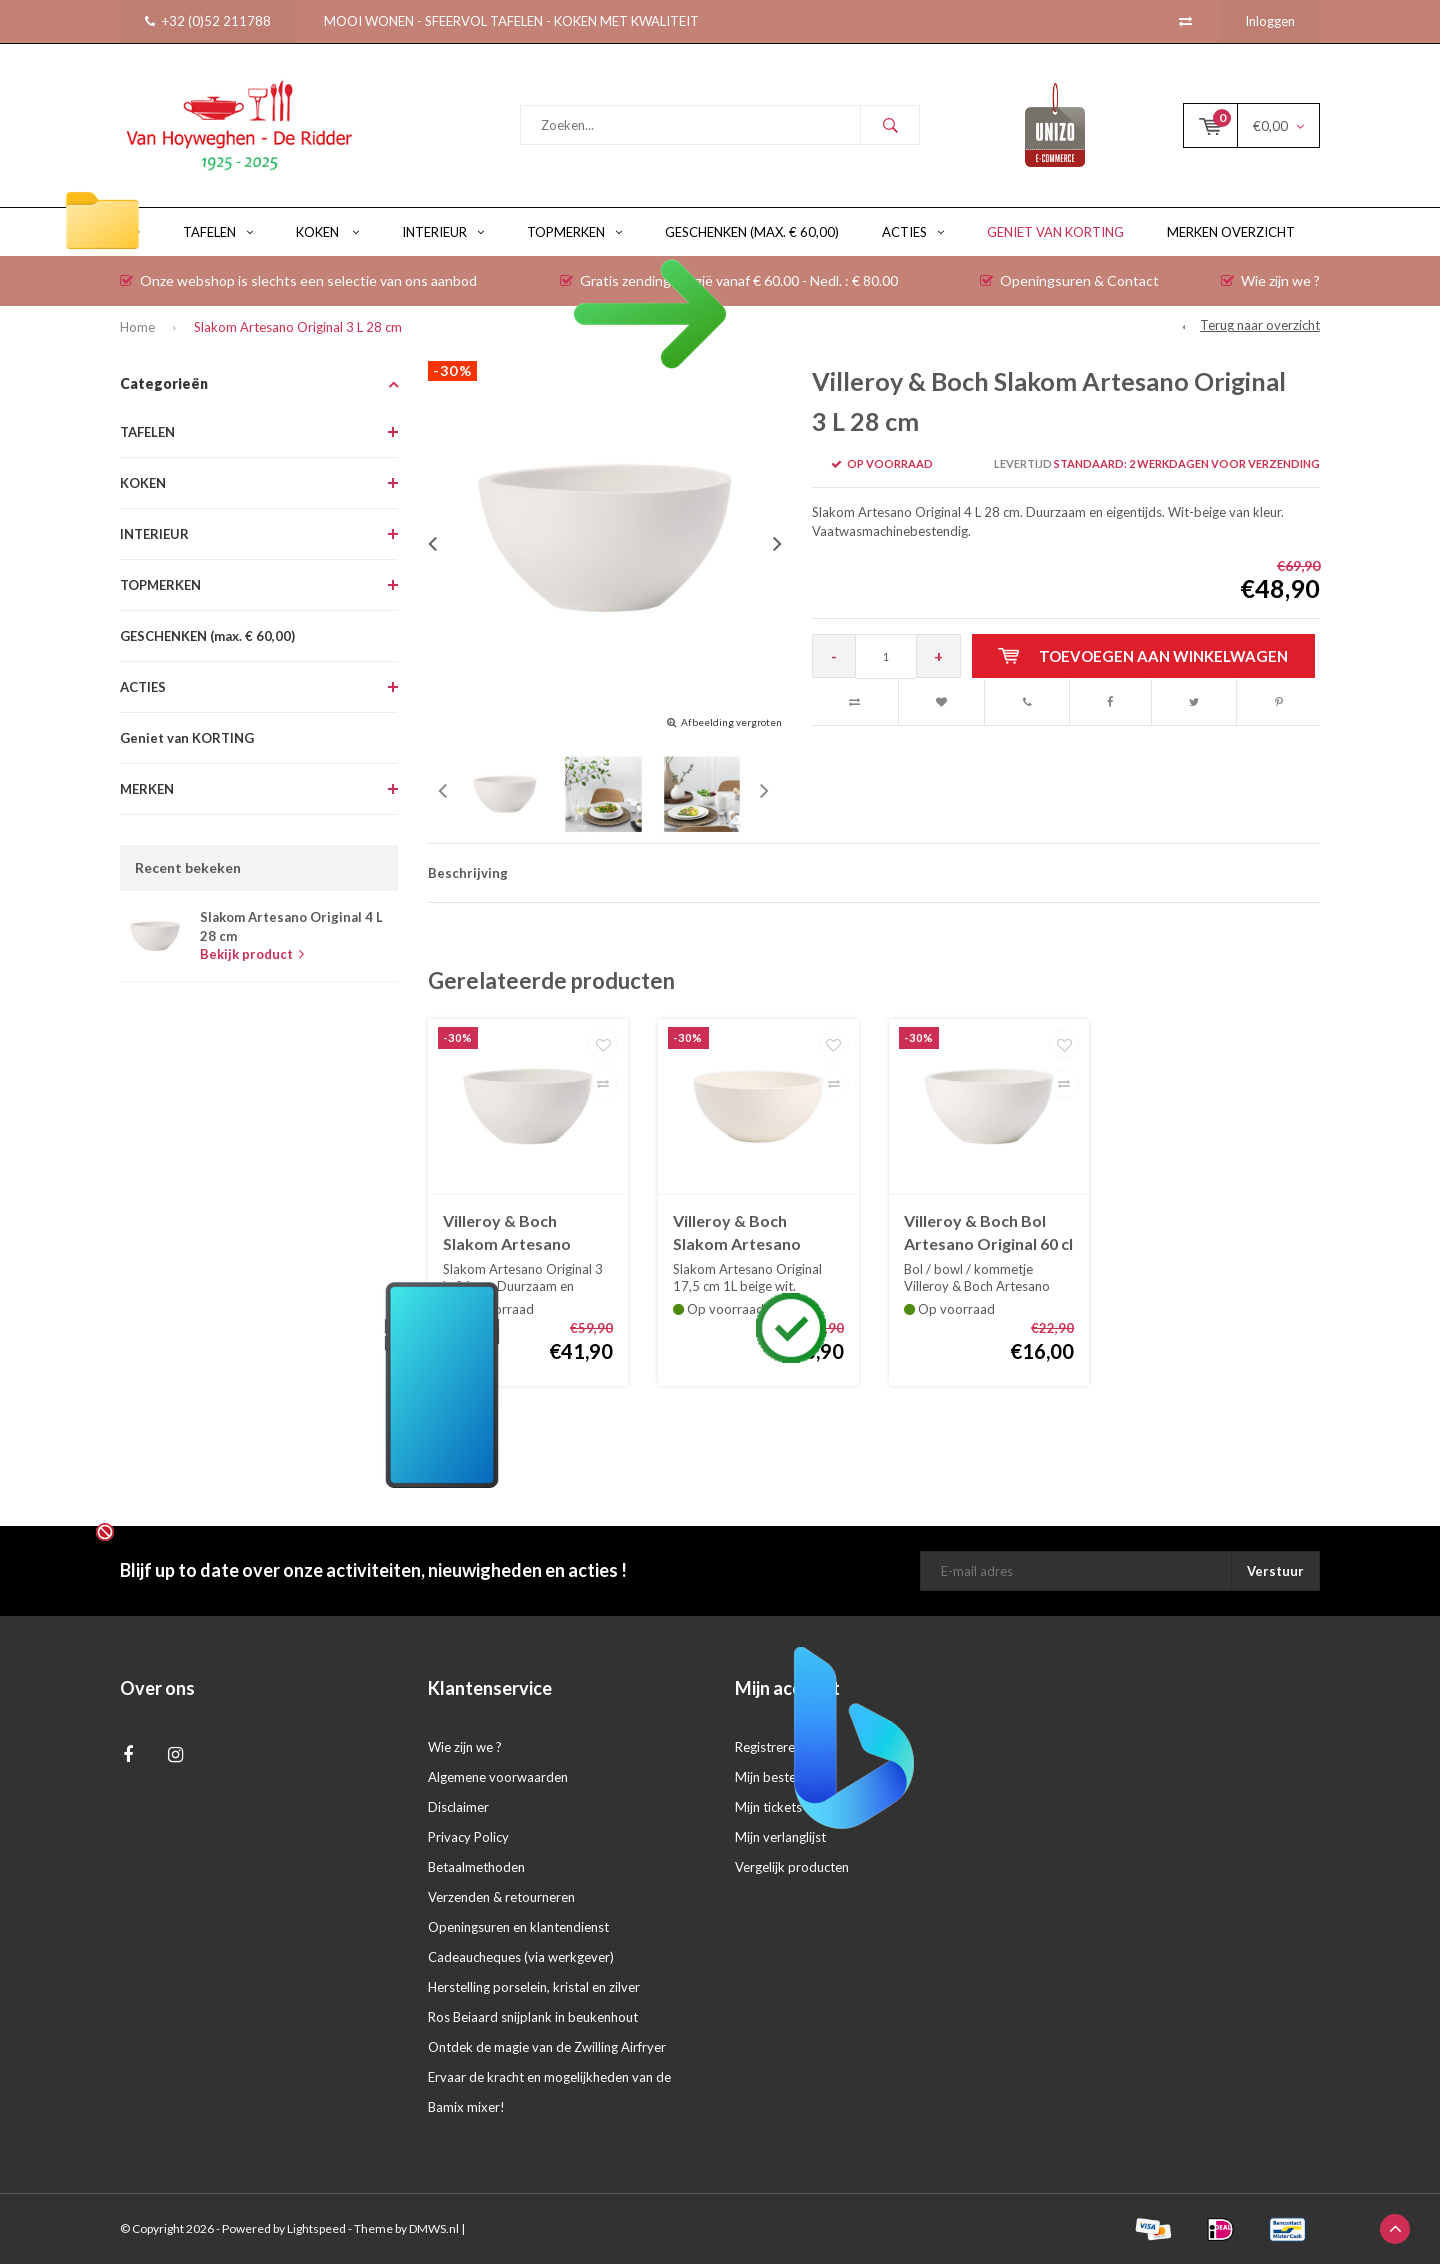  I want to click on delete or remove selected item, so click(105, 1532).